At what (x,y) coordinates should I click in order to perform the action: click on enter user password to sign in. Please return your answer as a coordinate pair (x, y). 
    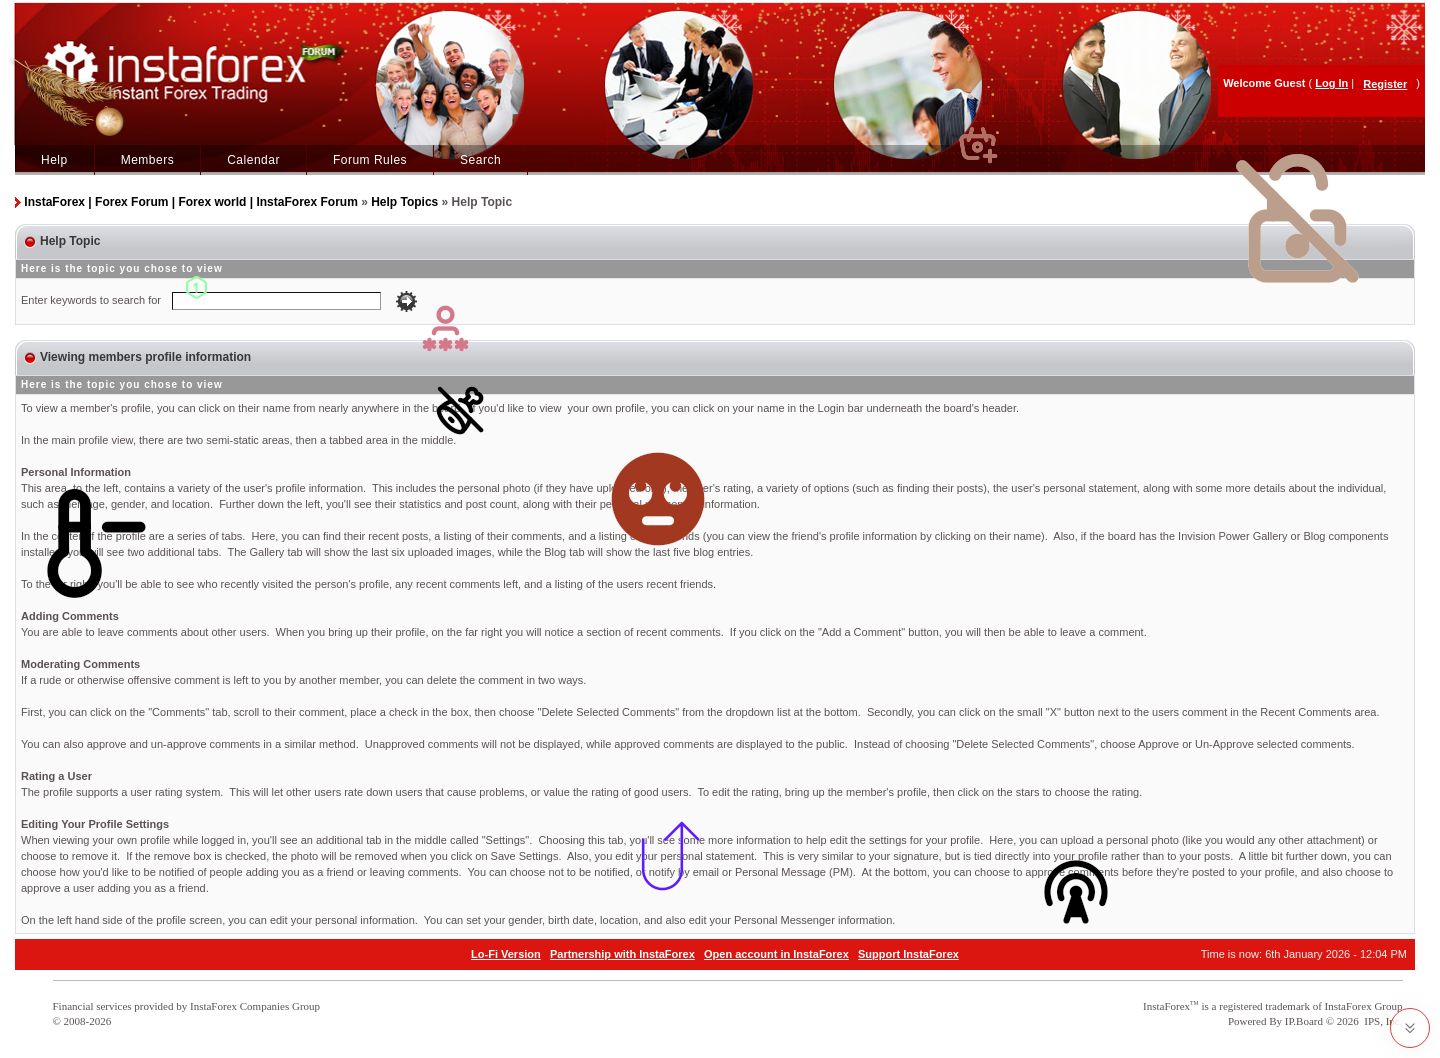
    Looking at the image, I should click on (445, 328).